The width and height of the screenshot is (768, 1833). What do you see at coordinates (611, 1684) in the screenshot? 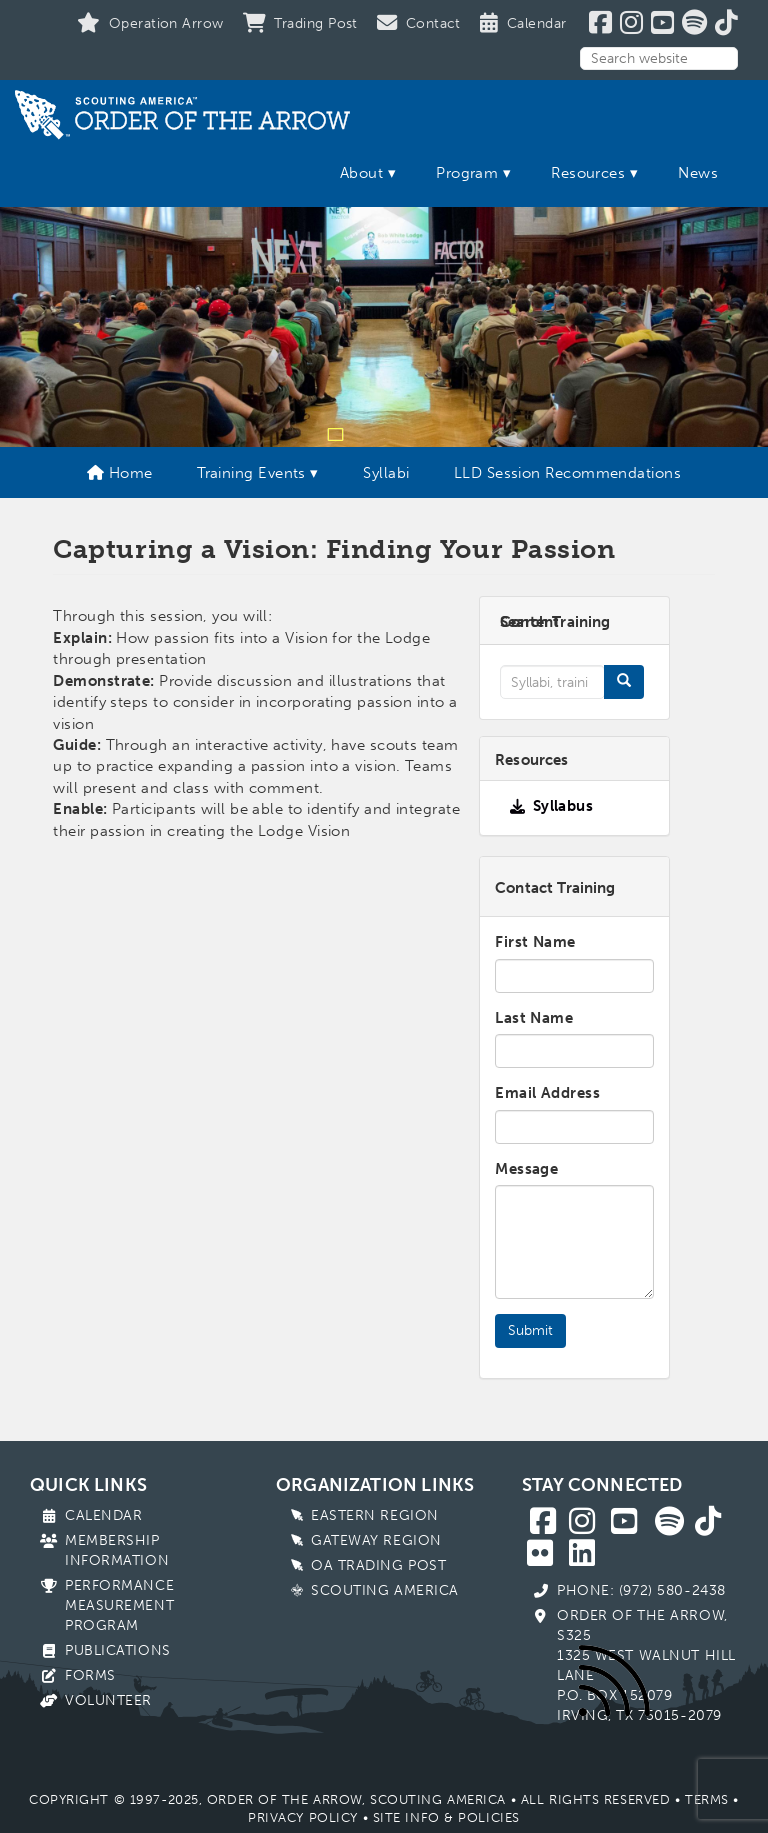
I see `subscribe to RSS feed` at bounding box center [611, 1684].